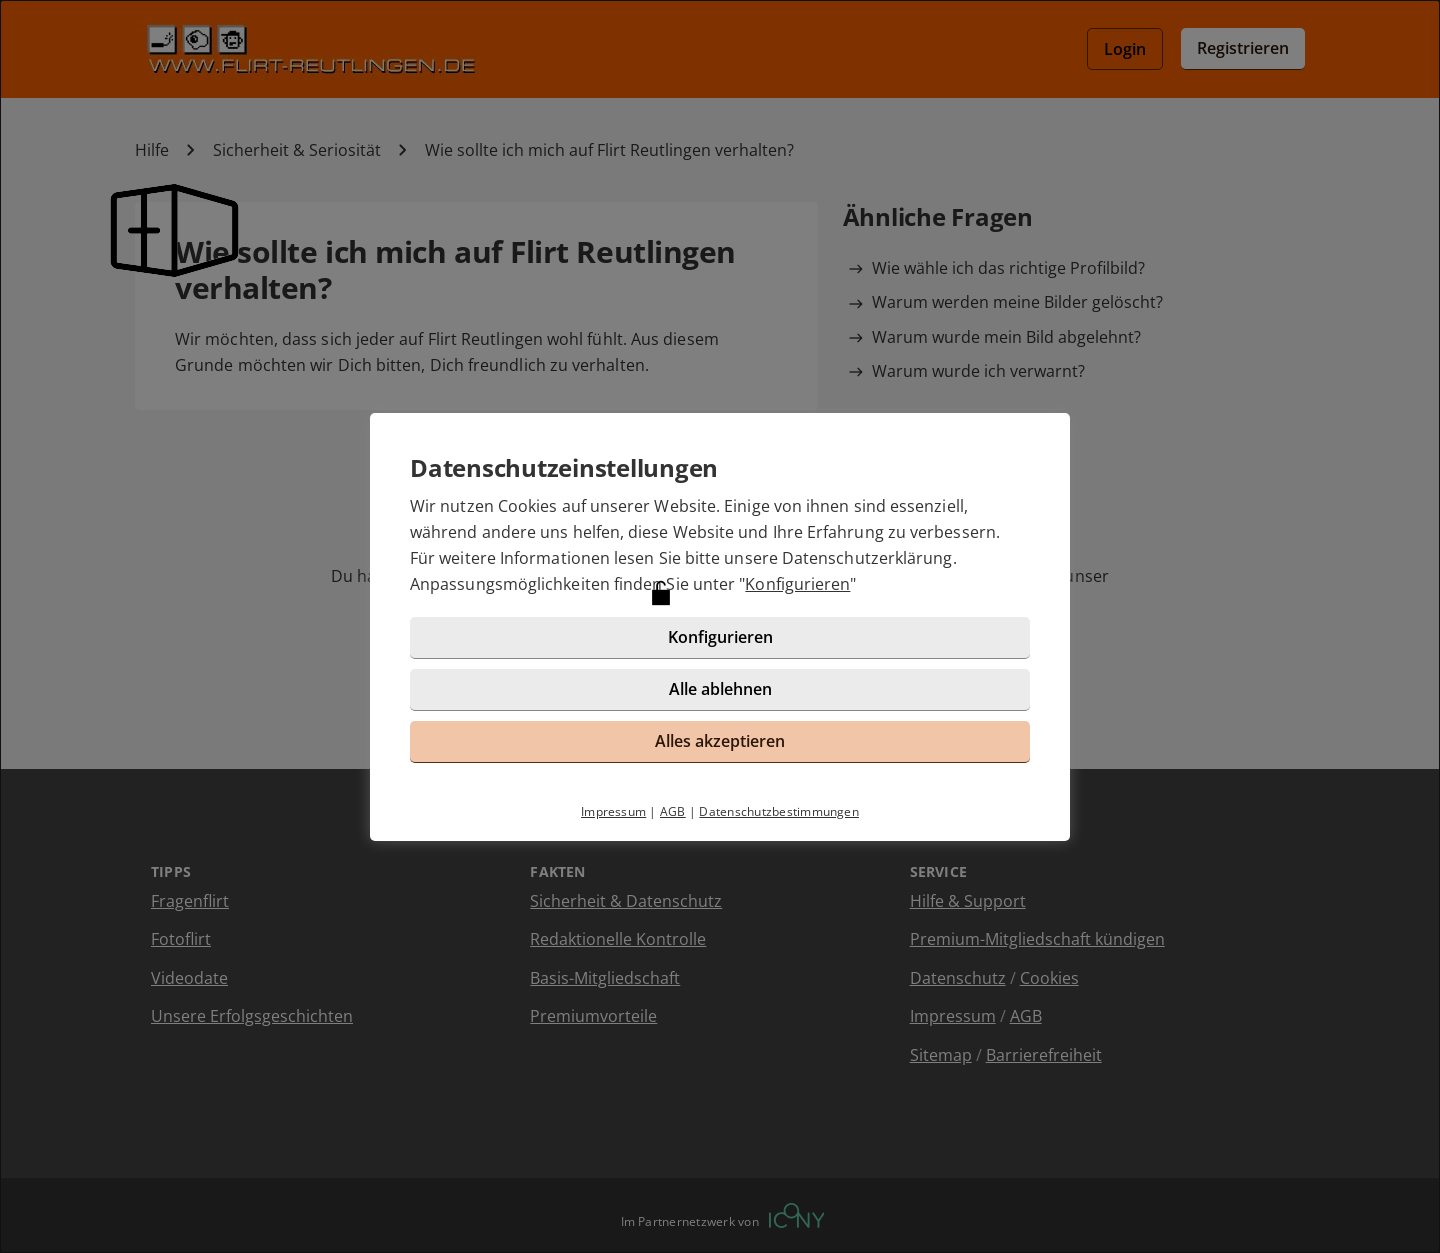 This screenshot has height=1253, width=1440. Describe the element at coordinates (174, 230) in the screenshot. I see `view shipping or freight details` at that location.